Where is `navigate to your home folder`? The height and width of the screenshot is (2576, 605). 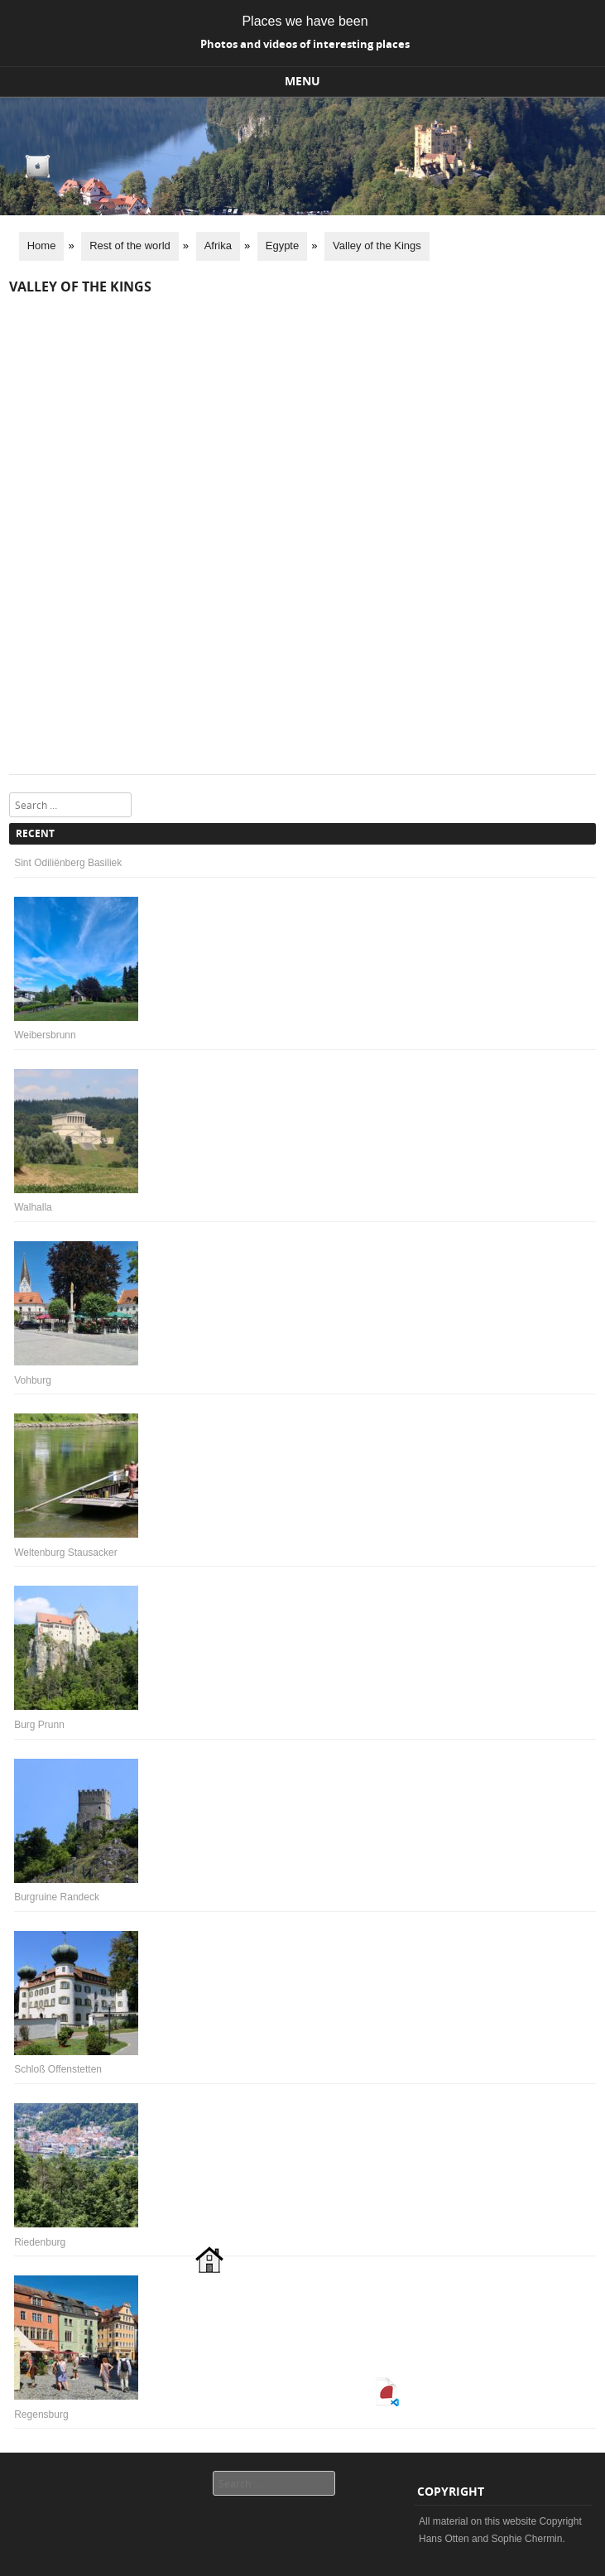 navigate to your home folder is located at coordinates (209, 2260).